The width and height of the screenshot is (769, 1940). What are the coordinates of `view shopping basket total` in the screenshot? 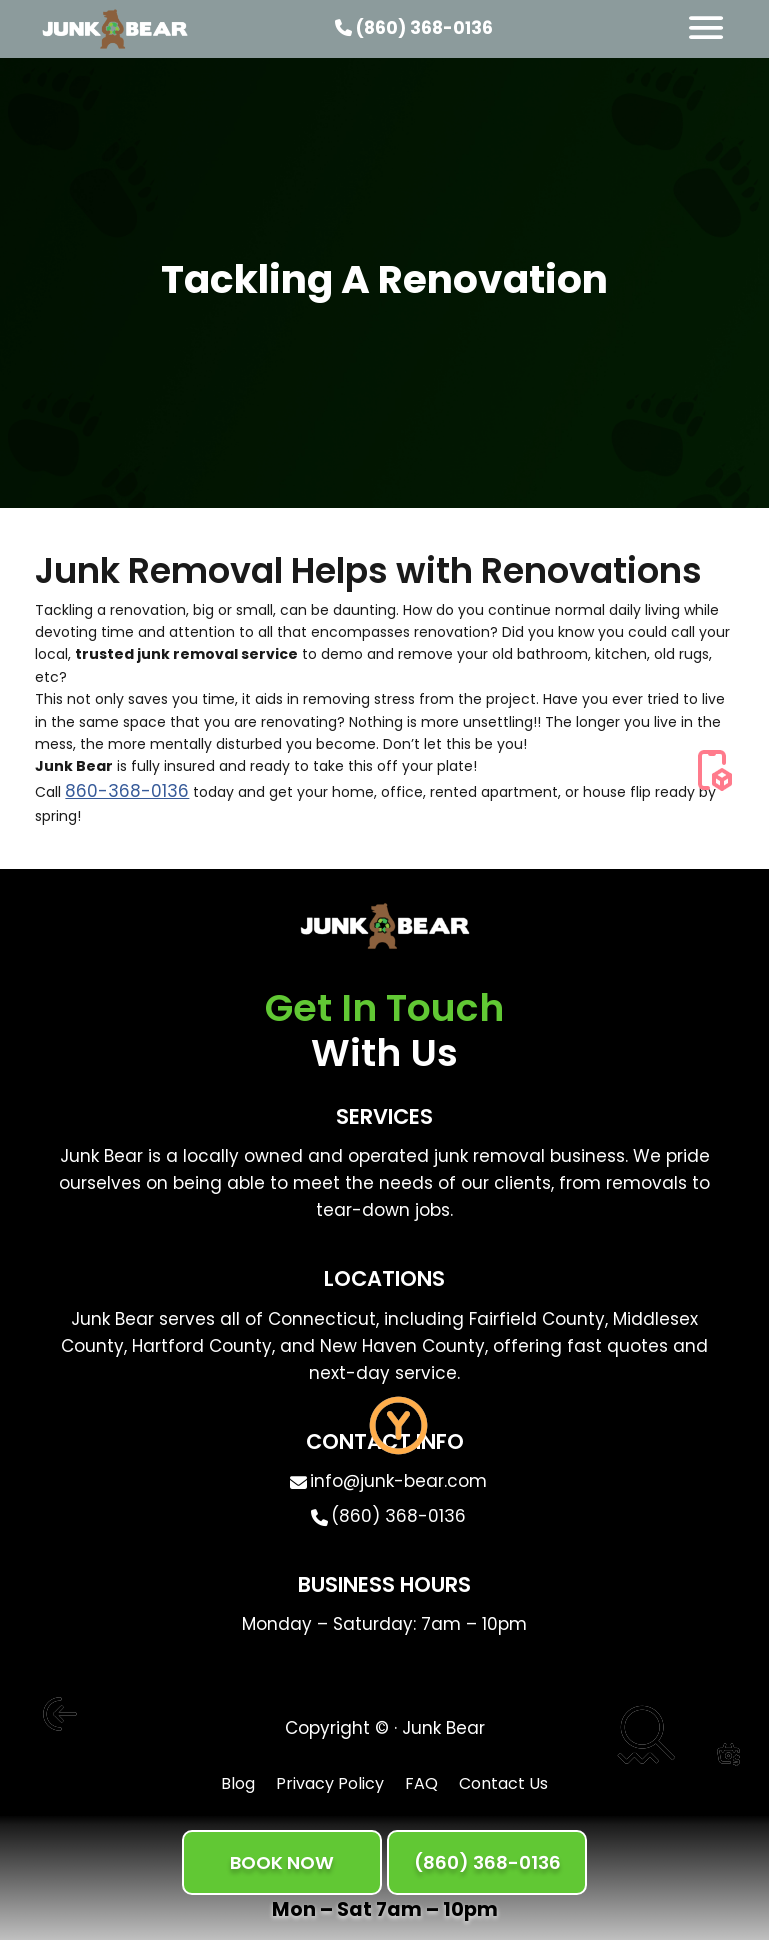 It's located at (728, 1753).